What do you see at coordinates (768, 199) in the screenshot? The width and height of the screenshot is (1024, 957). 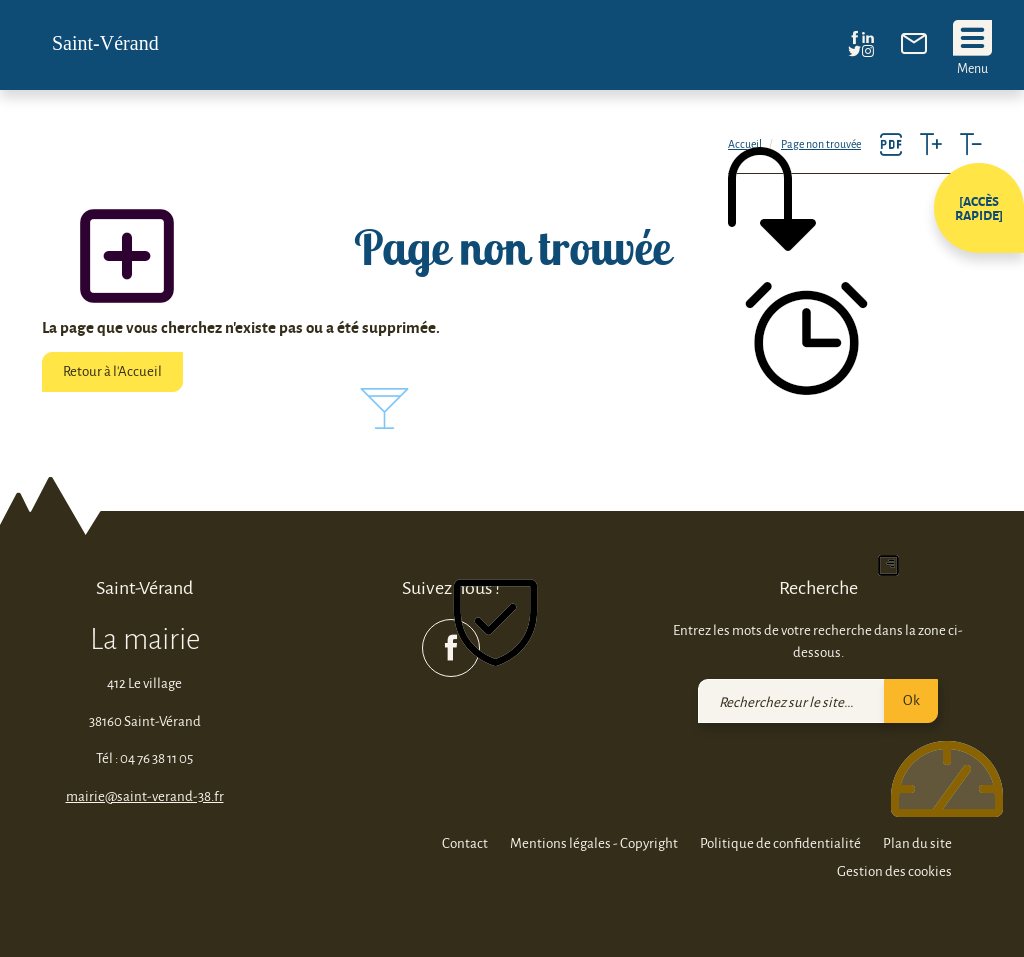 I see `redo or repeat last action` at bounding box center [768, 199].